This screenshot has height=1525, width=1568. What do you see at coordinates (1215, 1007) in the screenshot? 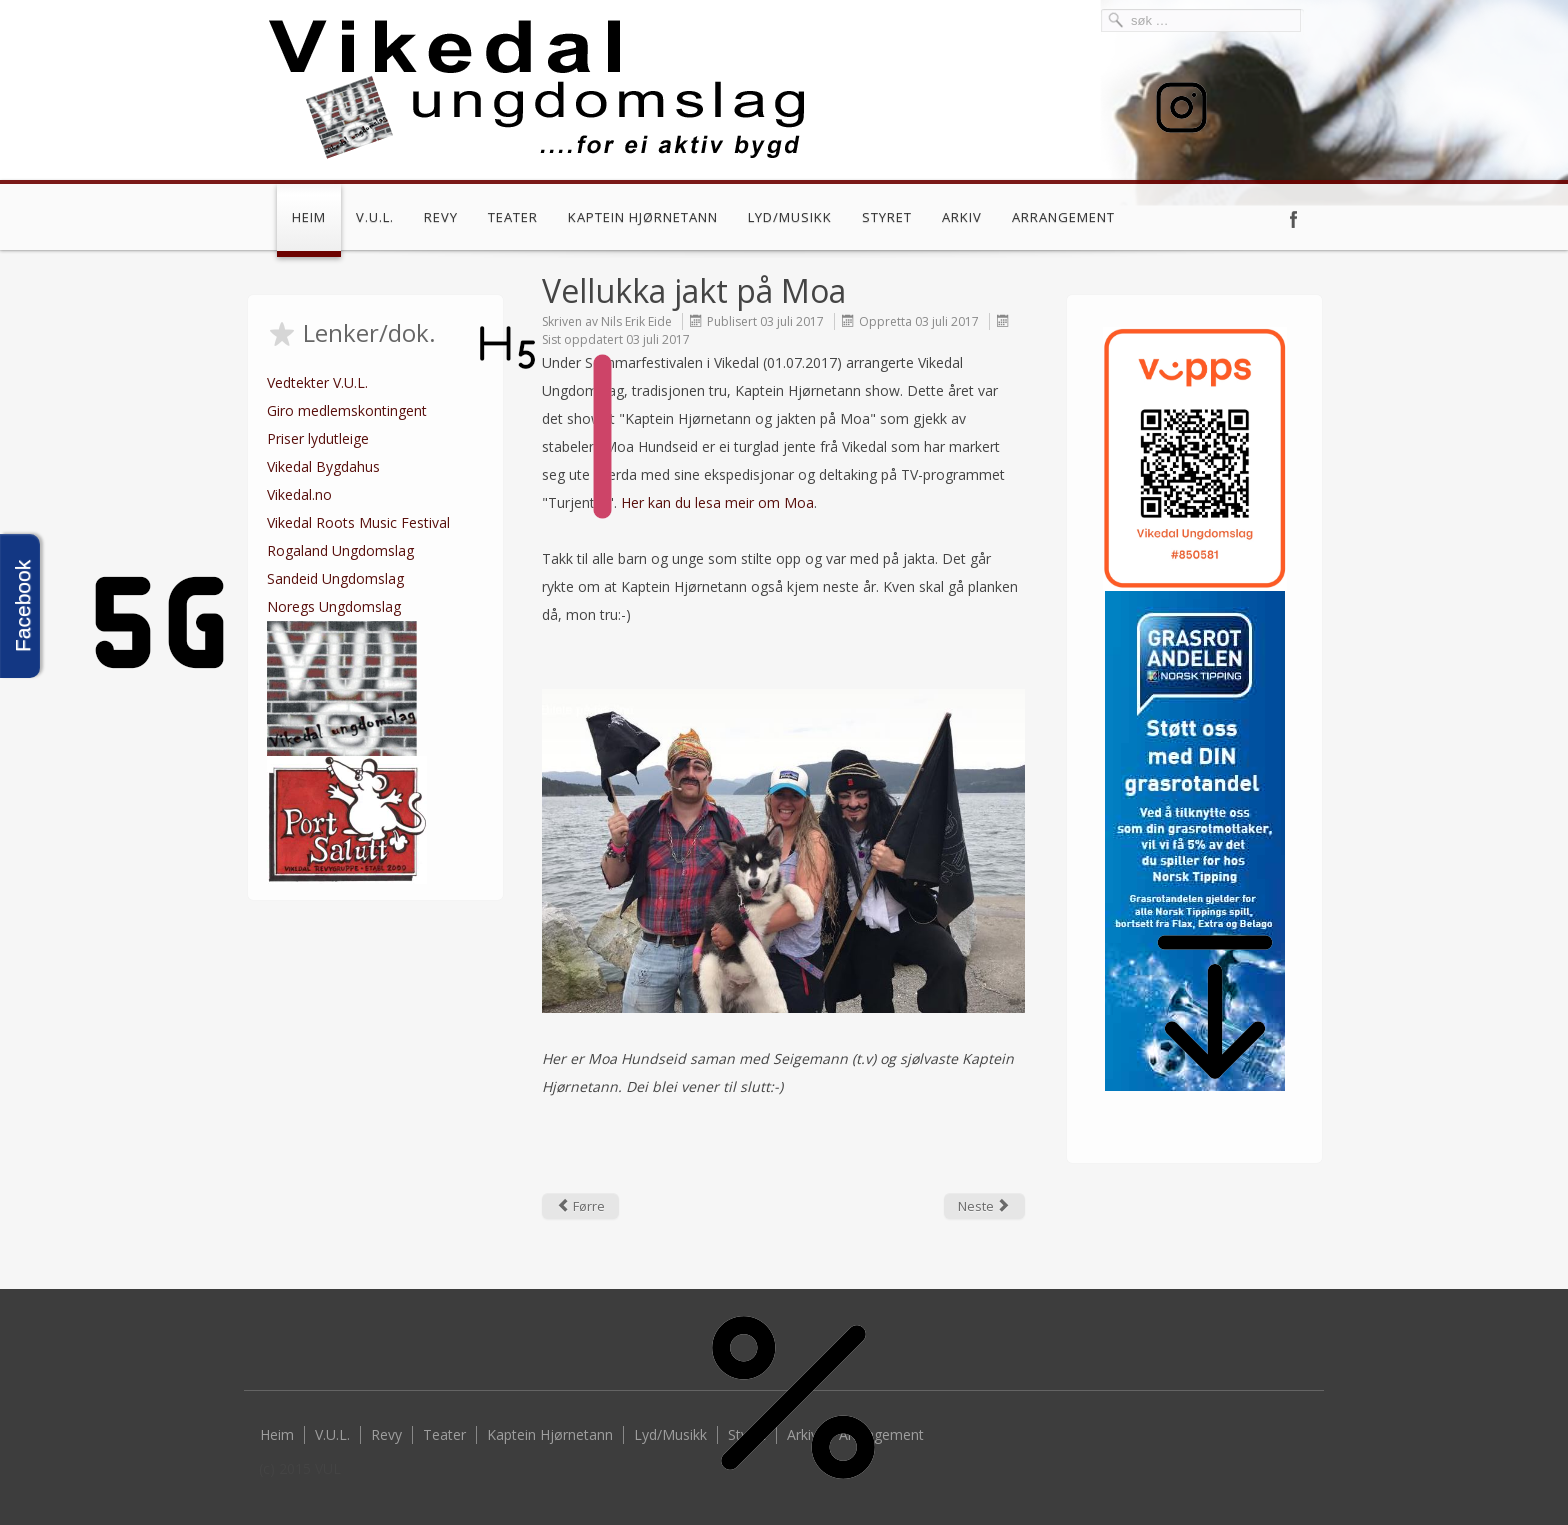
I see `download a file` at bounding box center [1215, 1007].